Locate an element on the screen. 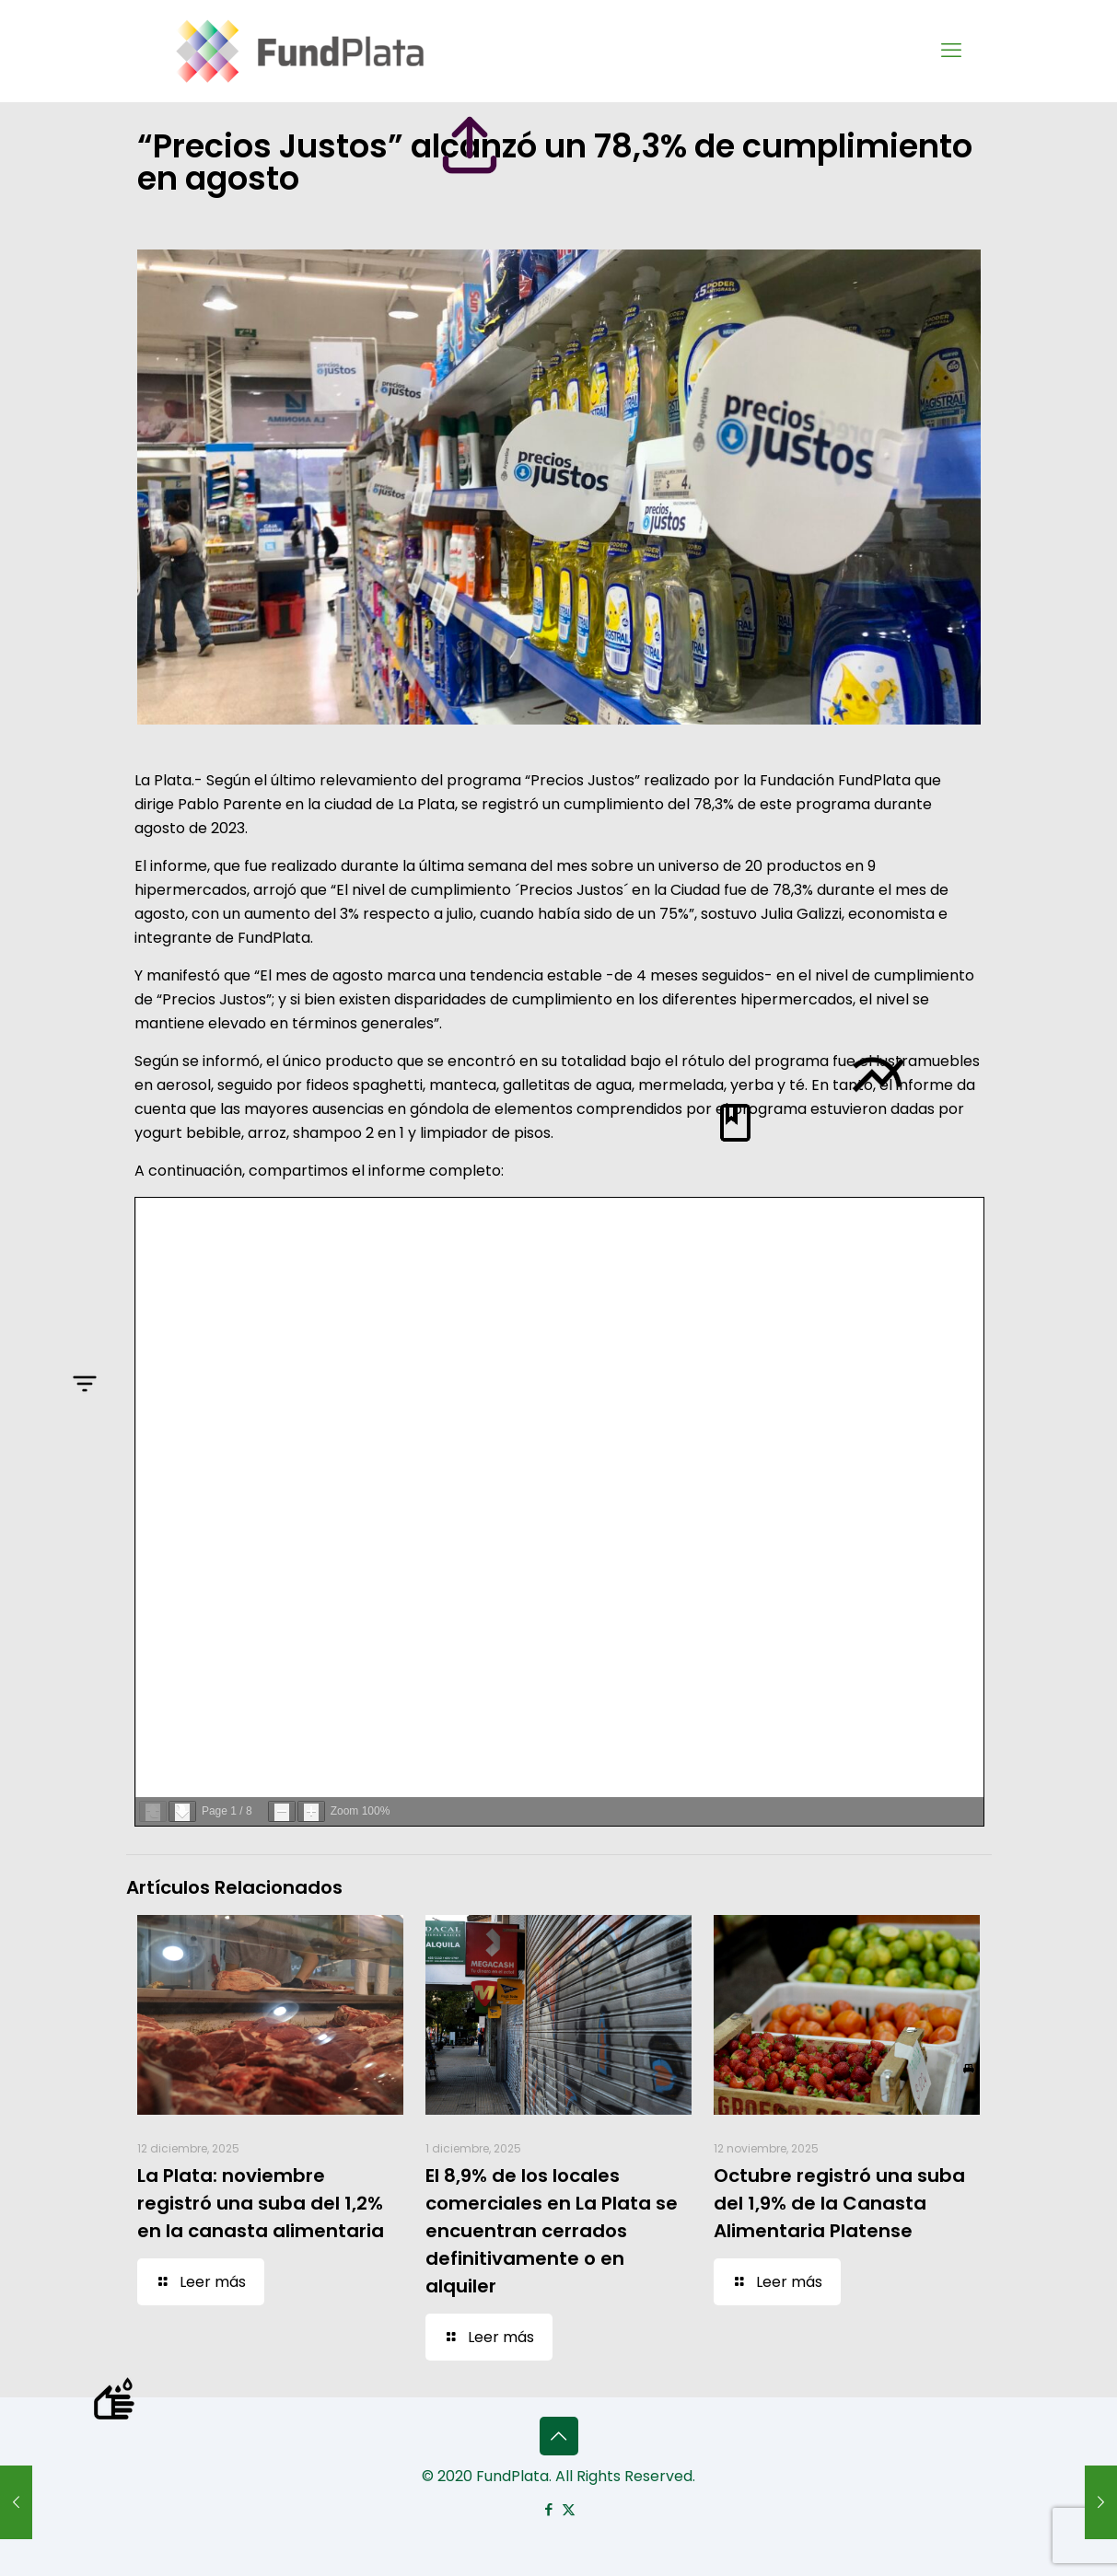 The width and height of the screenshot is (1117, 2576). upload a file or document is located at coordinates (470, 144).